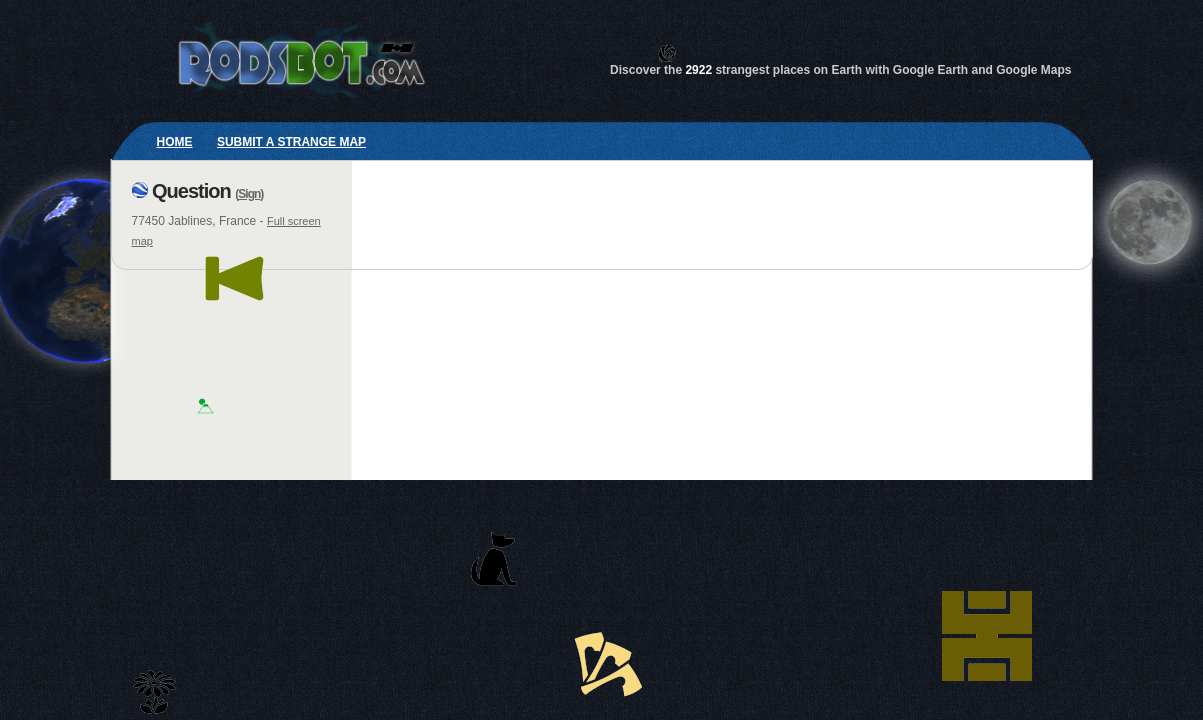 This screenshot has height=720, width=1203. Describe the element at coordinates (154, 691) in the screenshot. I see `decorative flower icon for nature or garden-themed content` at that location.